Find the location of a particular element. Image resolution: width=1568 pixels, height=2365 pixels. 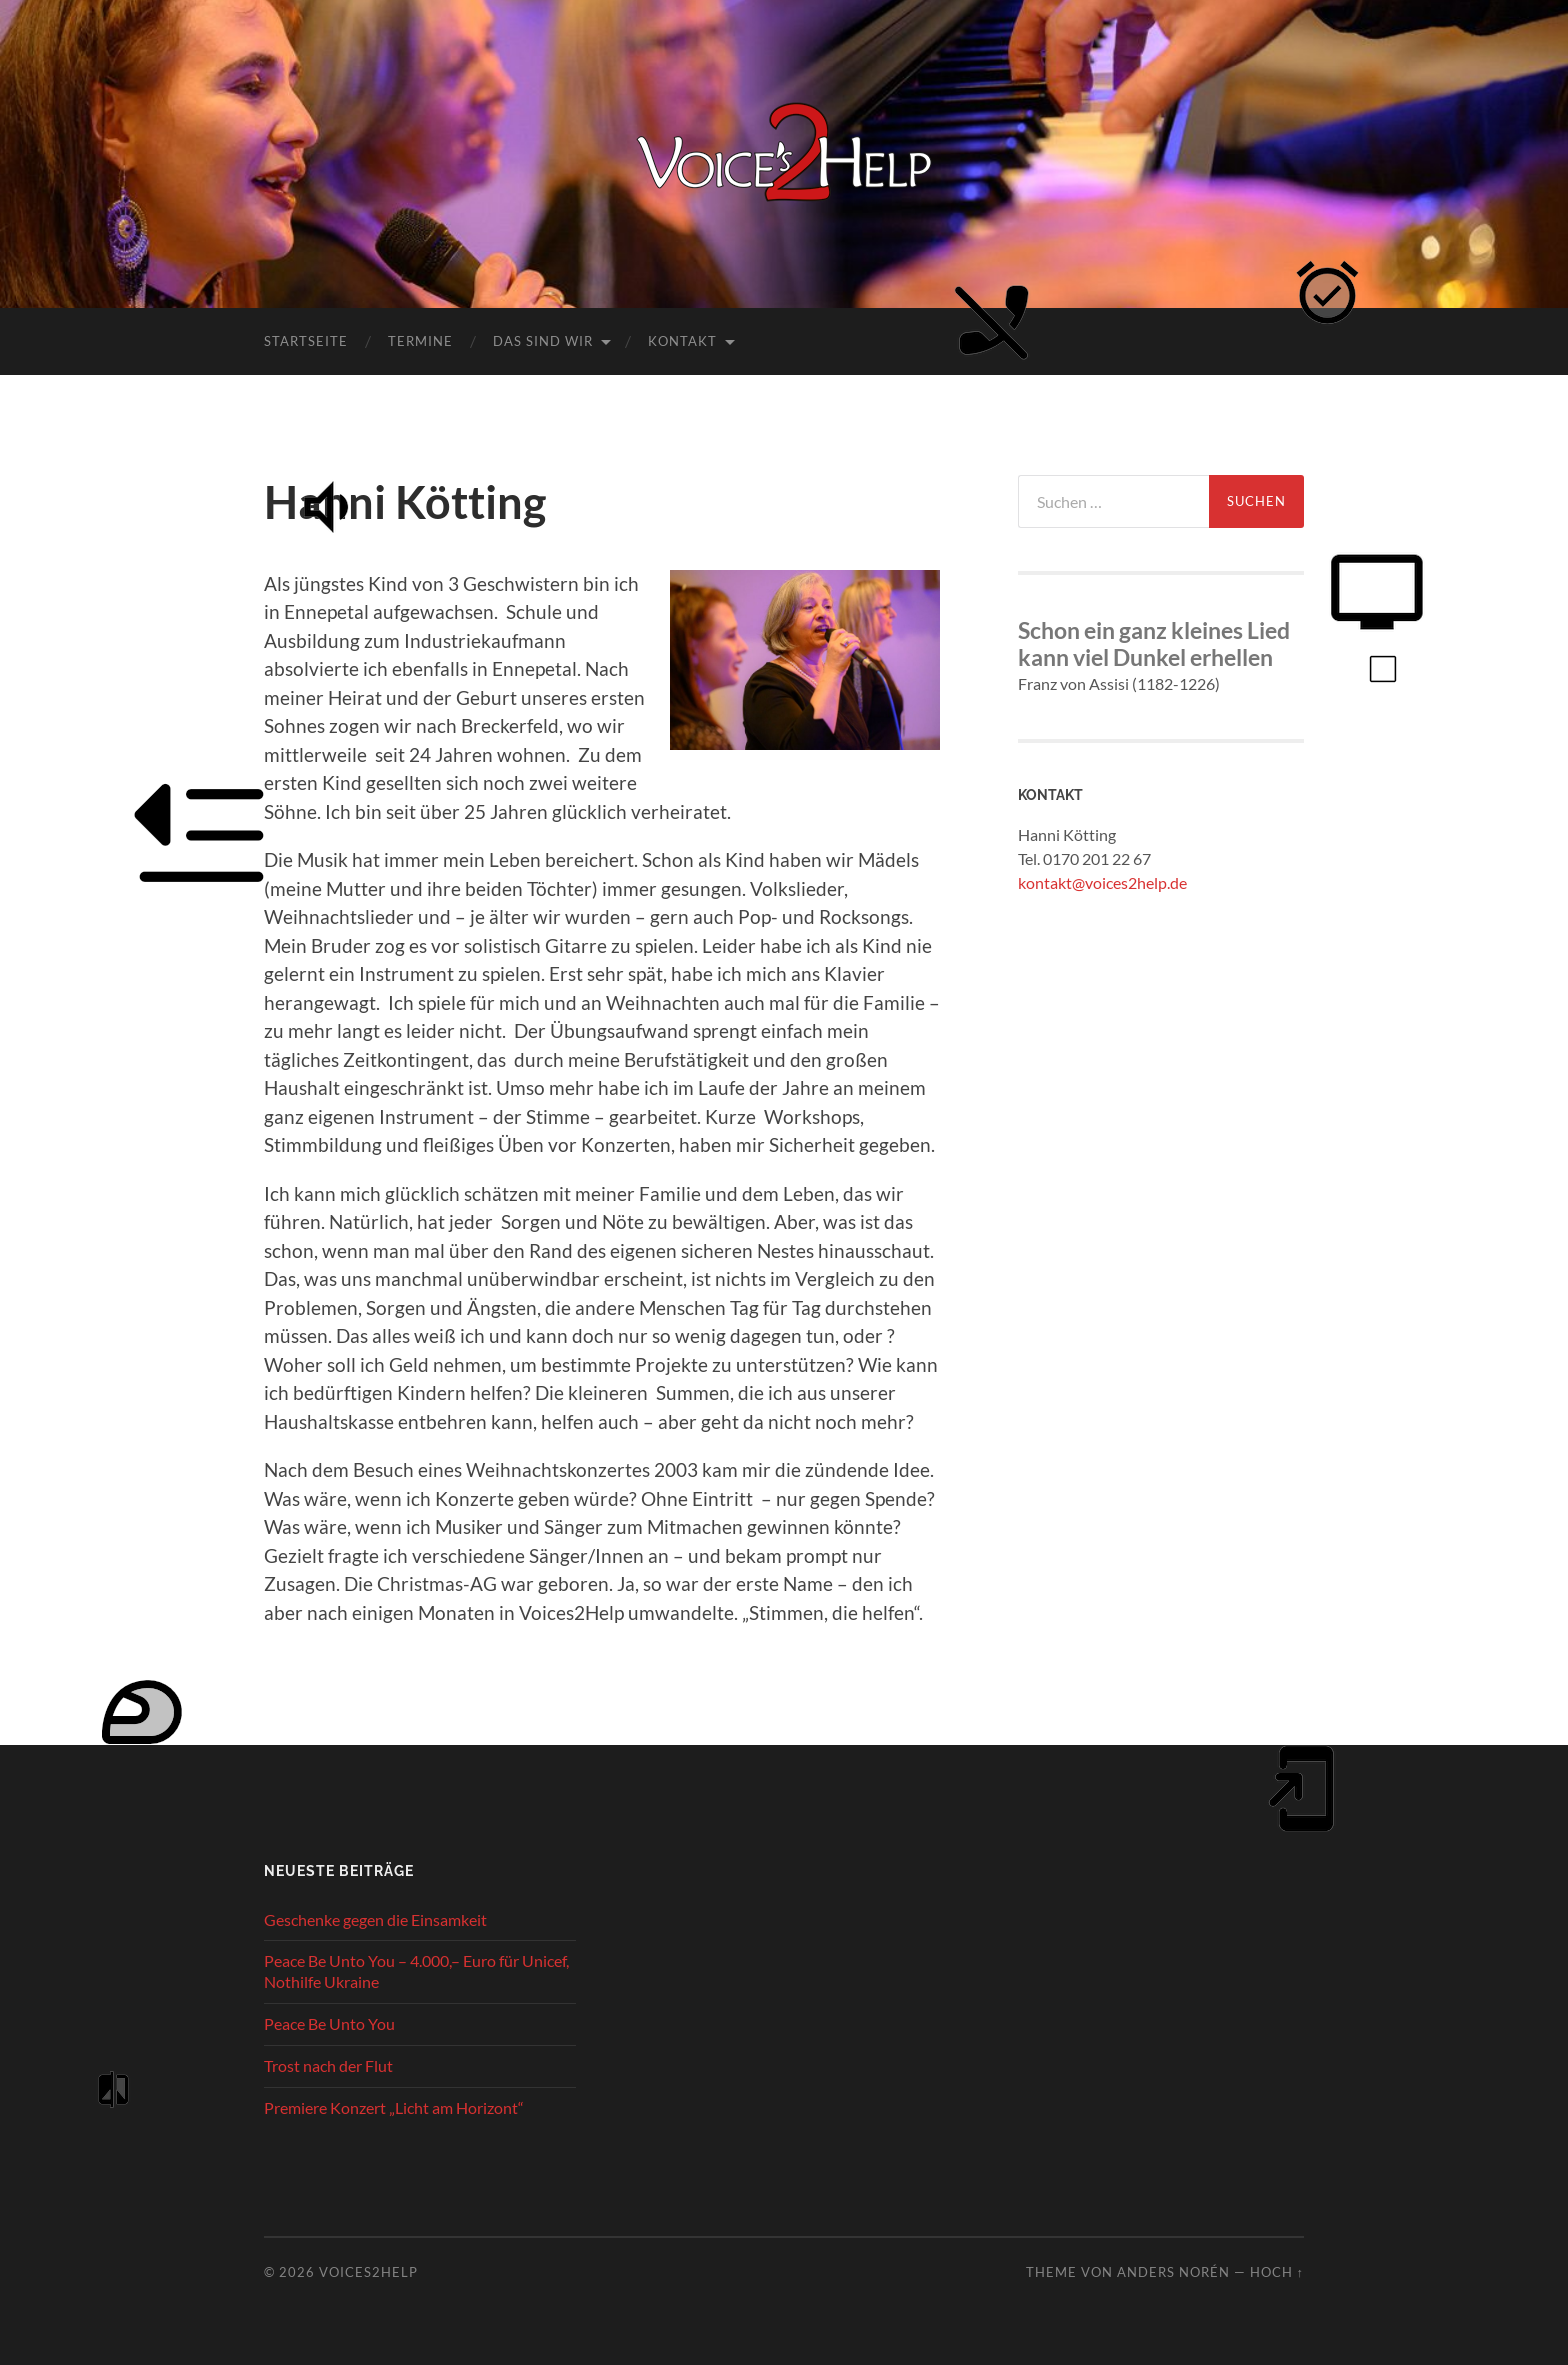

compare two images side by side is located at coordinates (113, 2089).